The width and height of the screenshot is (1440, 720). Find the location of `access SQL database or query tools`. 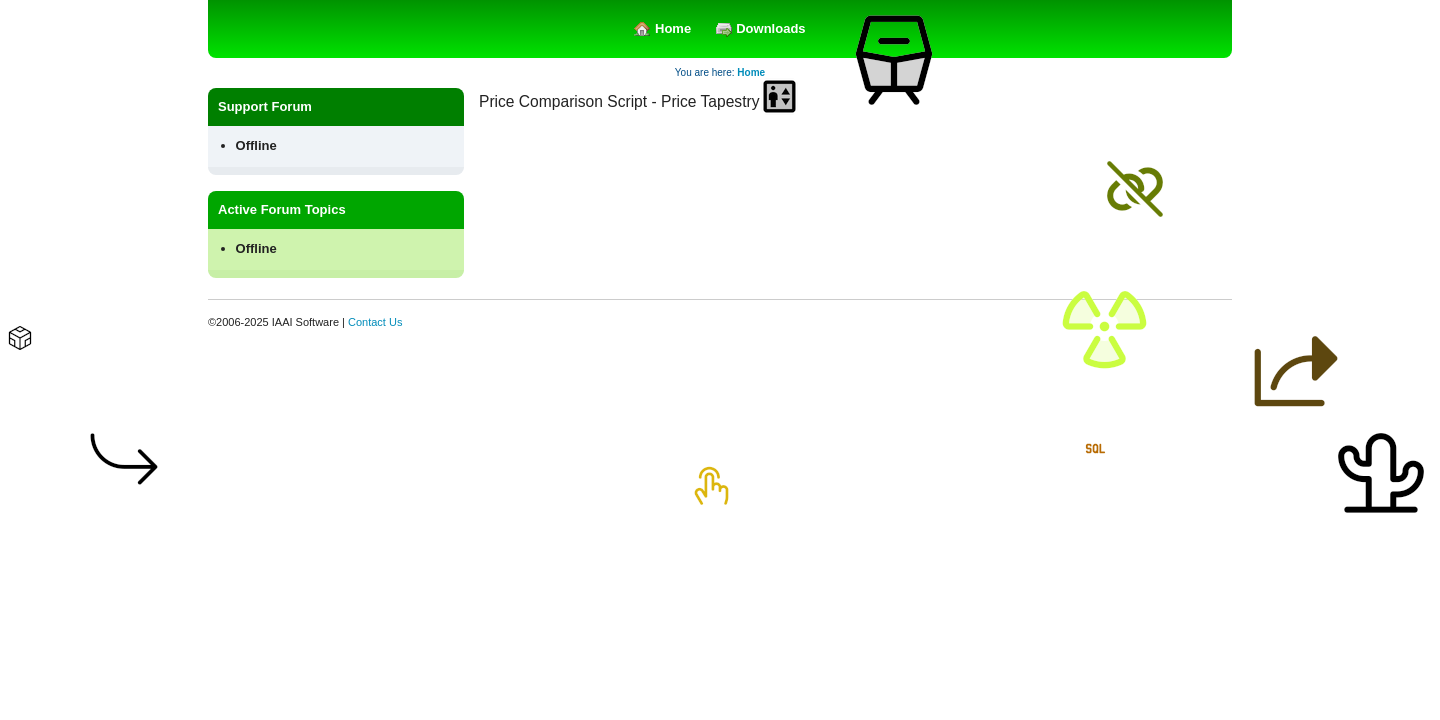

access SQL database or query tools is located at coordinates (1095, 448).